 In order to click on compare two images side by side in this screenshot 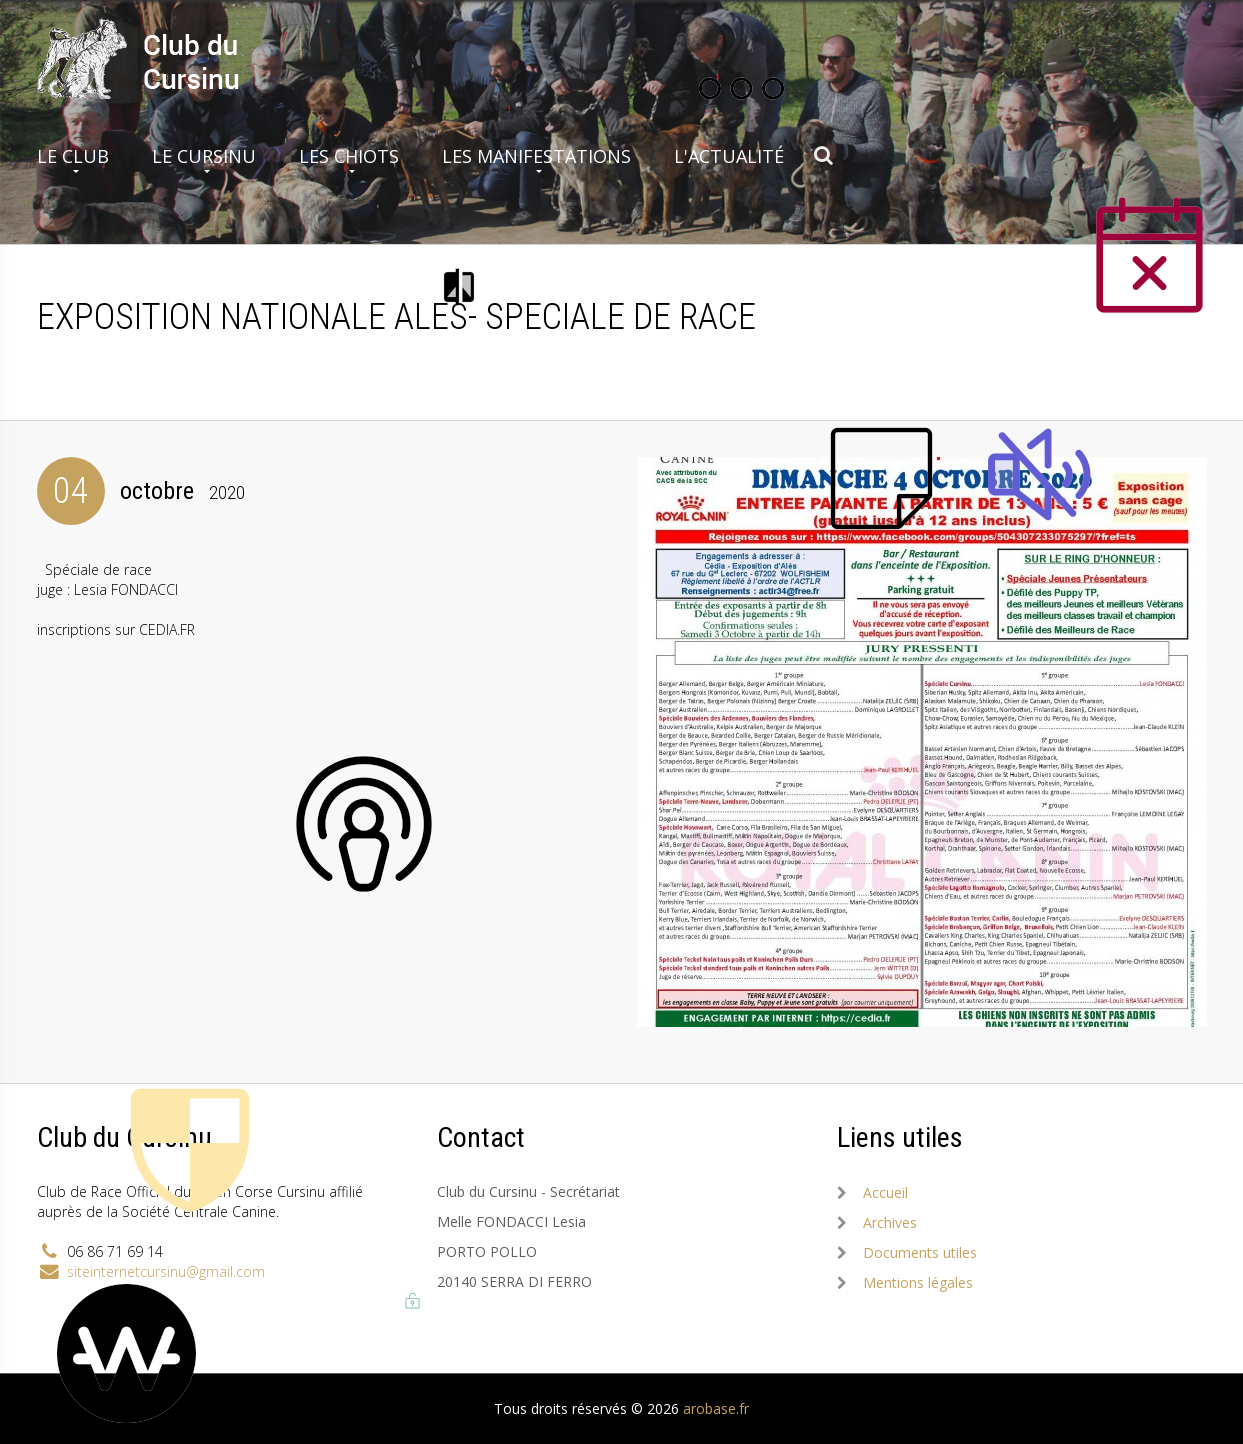, I will do `click(459, 287)`.